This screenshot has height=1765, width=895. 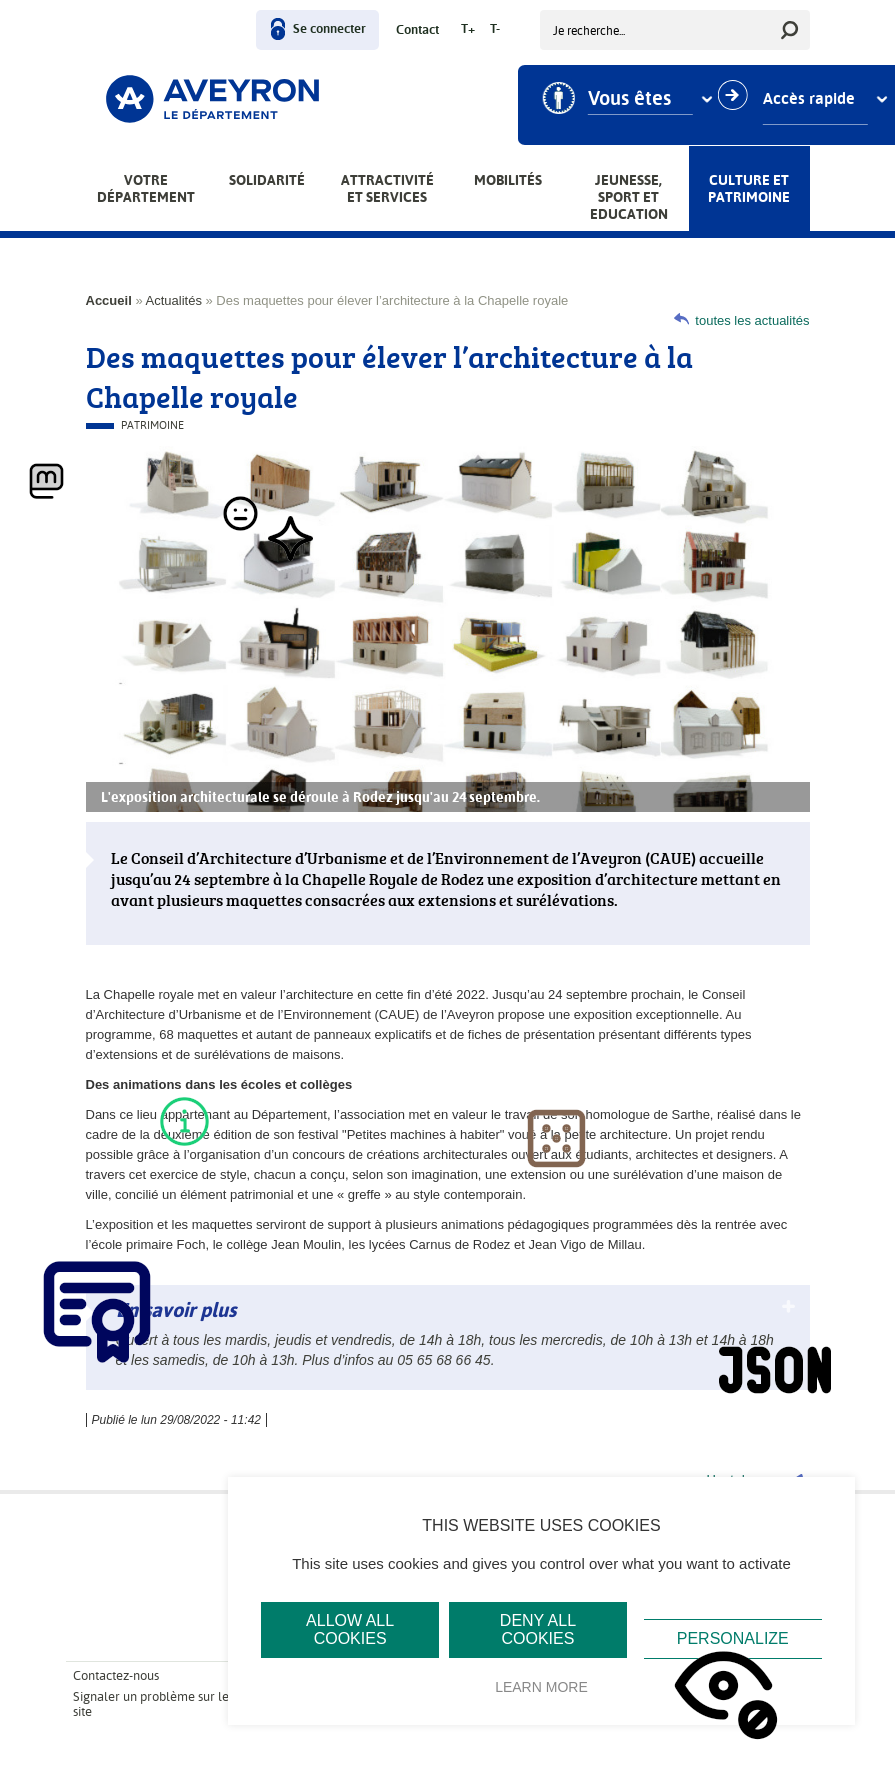 I want to click on indicates AI-generated or enhanced content, so click(x=290, y=538).